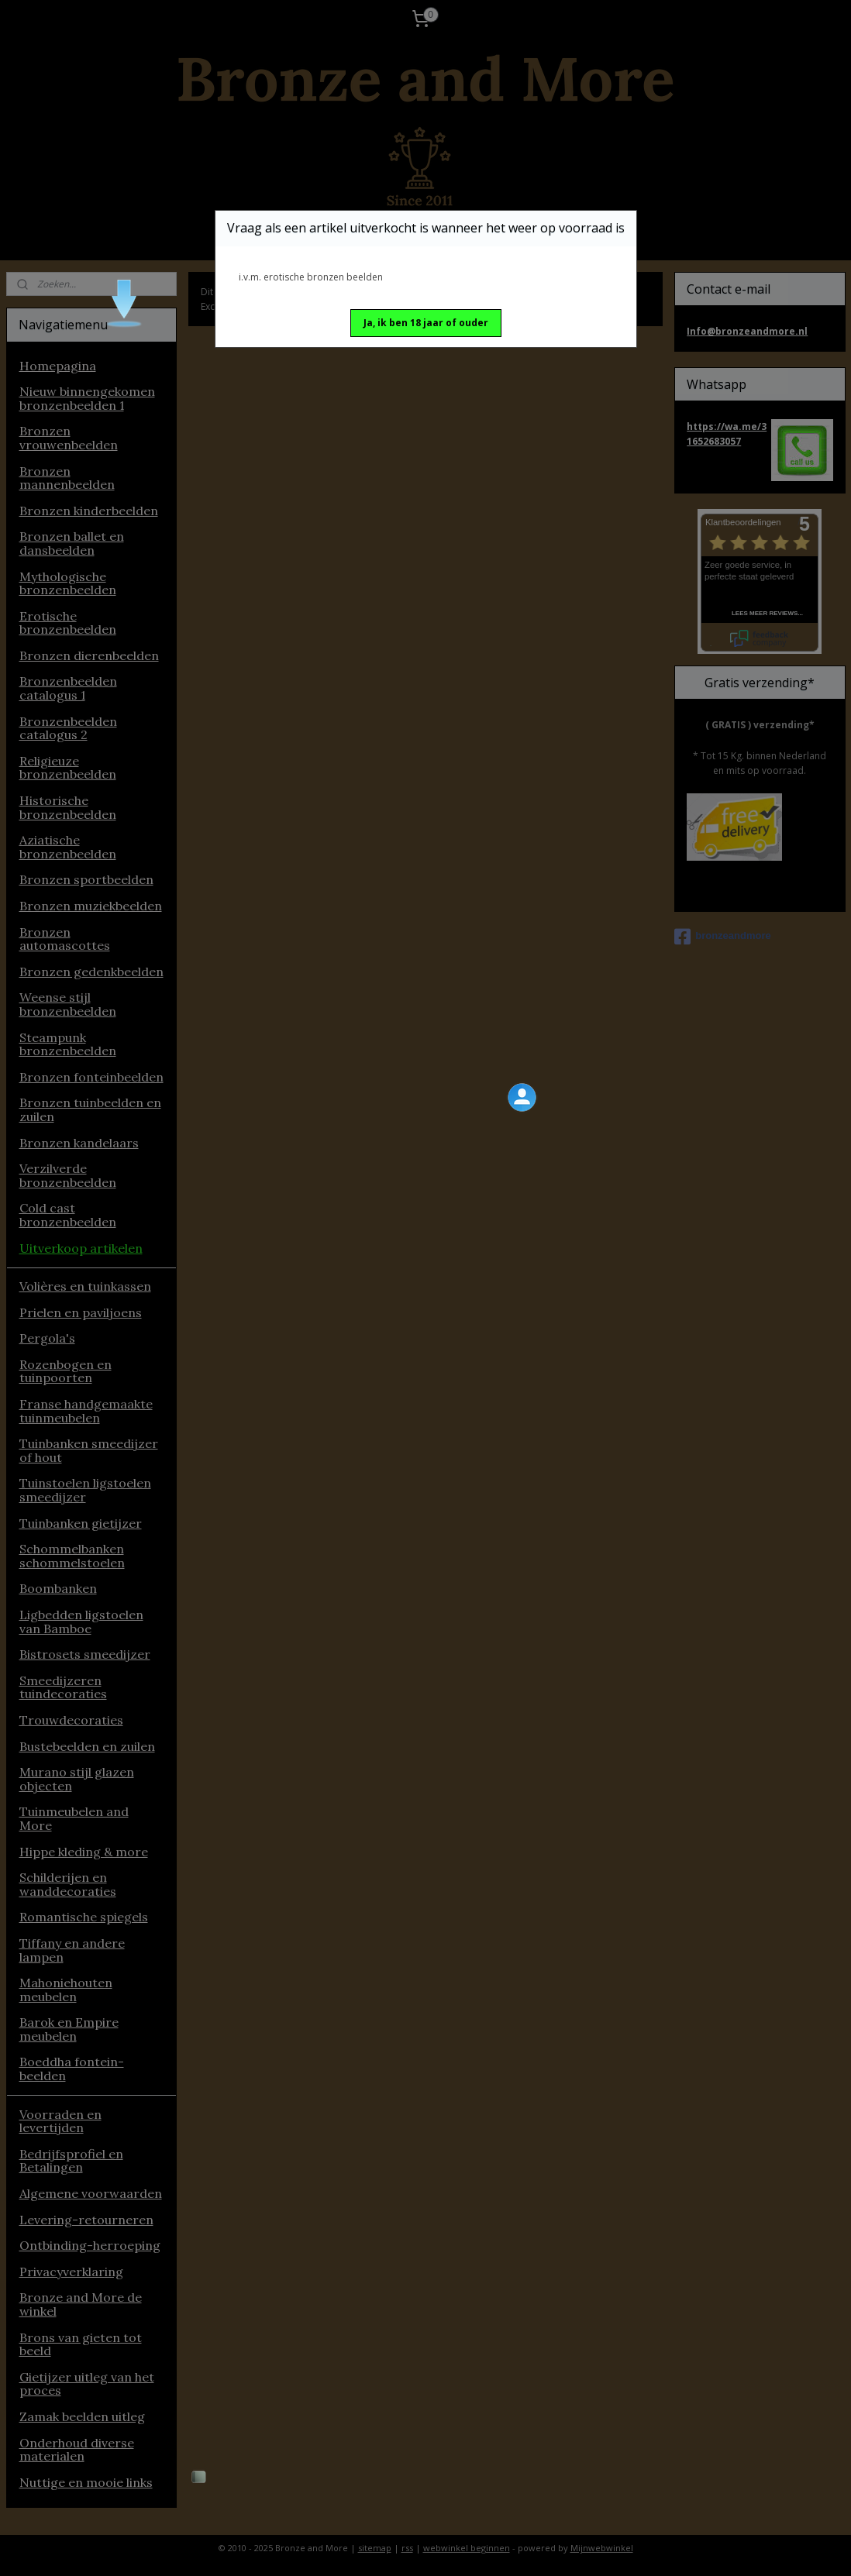  What do you see at coordinates (522, 1097) in the screenshot?
I see `default user profile avatar` at bounding box center [522, 1097].